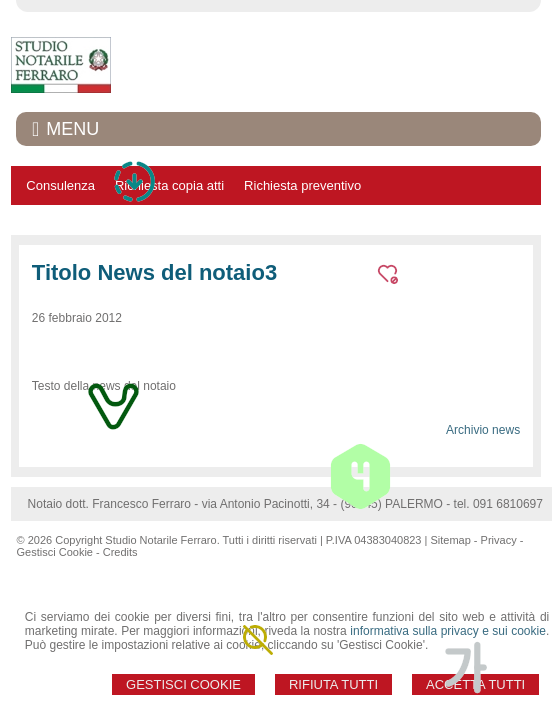  Describe the element at coordinates (258, 640) in the screenshot. I see `search functionality is disabled` at that location.